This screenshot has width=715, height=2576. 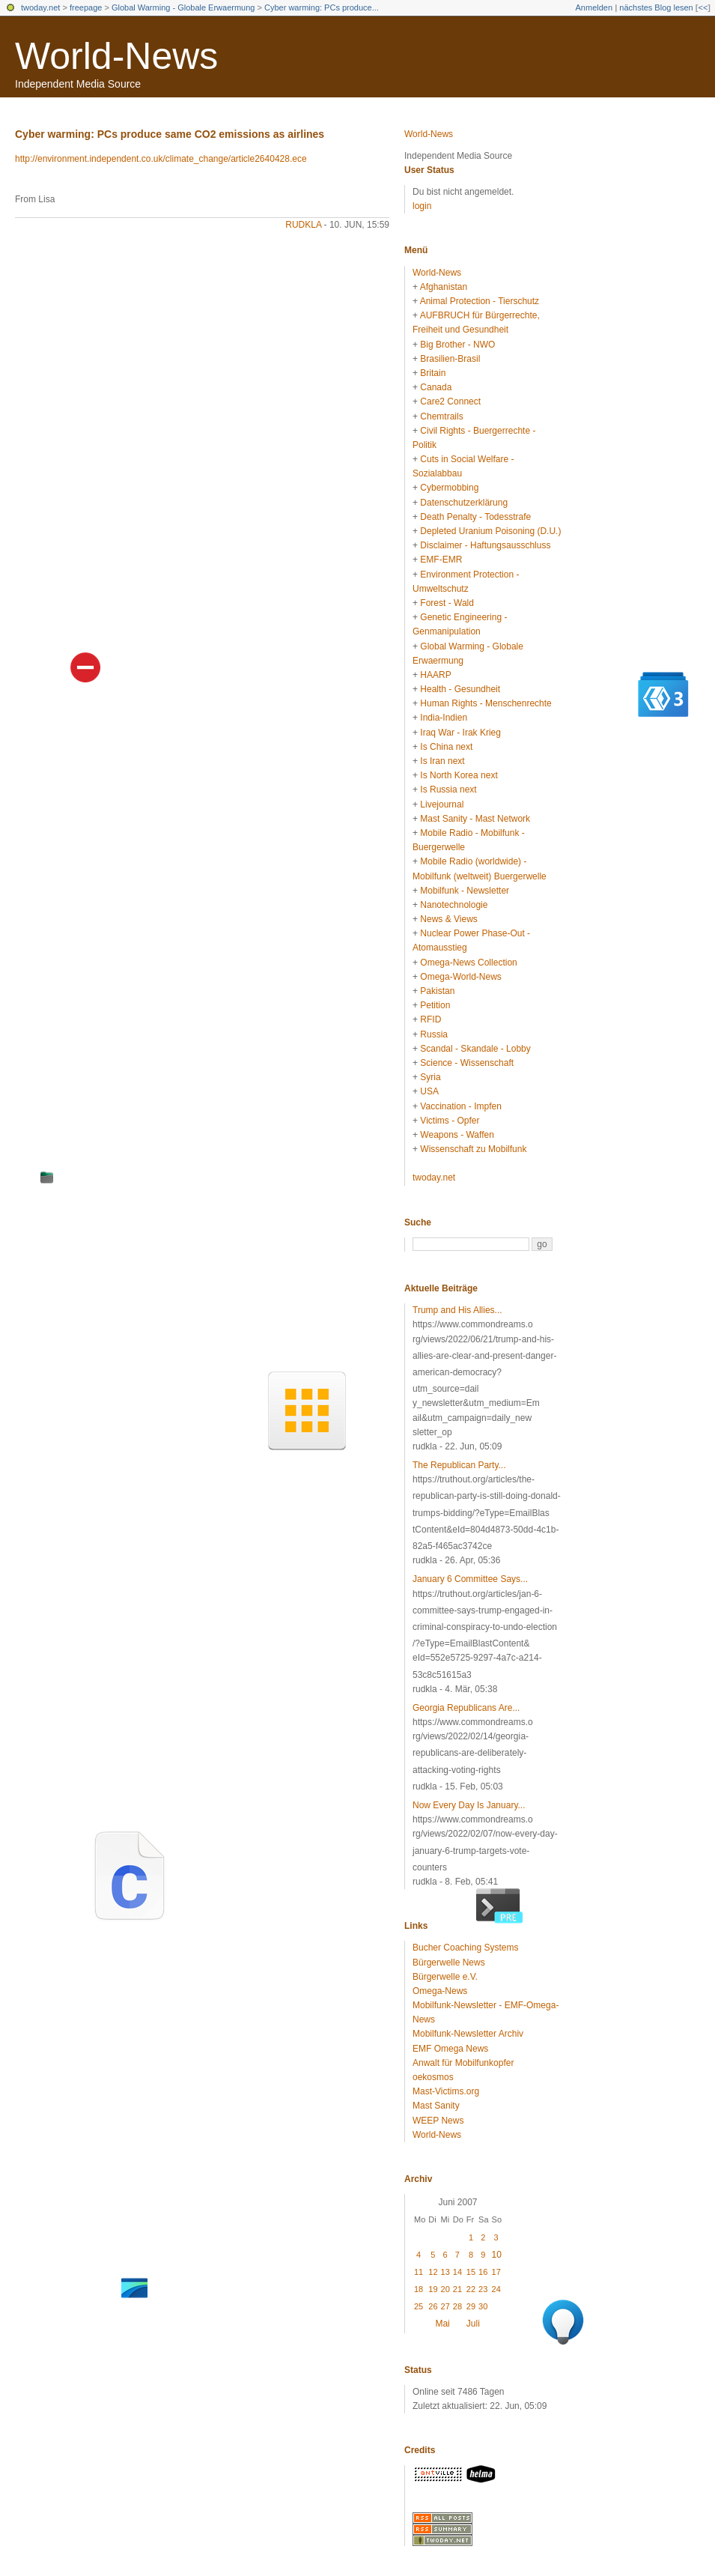 What do you see at coordinates (73, 655) in the screenshot?
I see `OneDrive sync error or upload failure` at bounding box center [73, 655].